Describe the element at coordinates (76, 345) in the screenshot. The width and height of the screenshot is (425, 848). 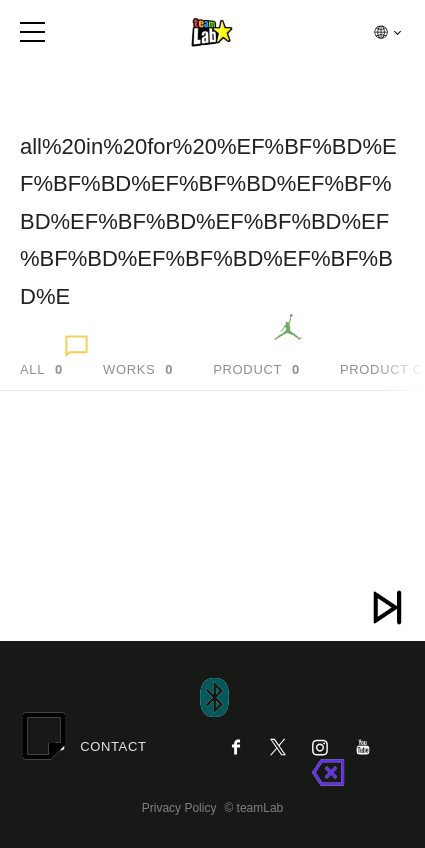
I see `open chat or messaging` at that location.